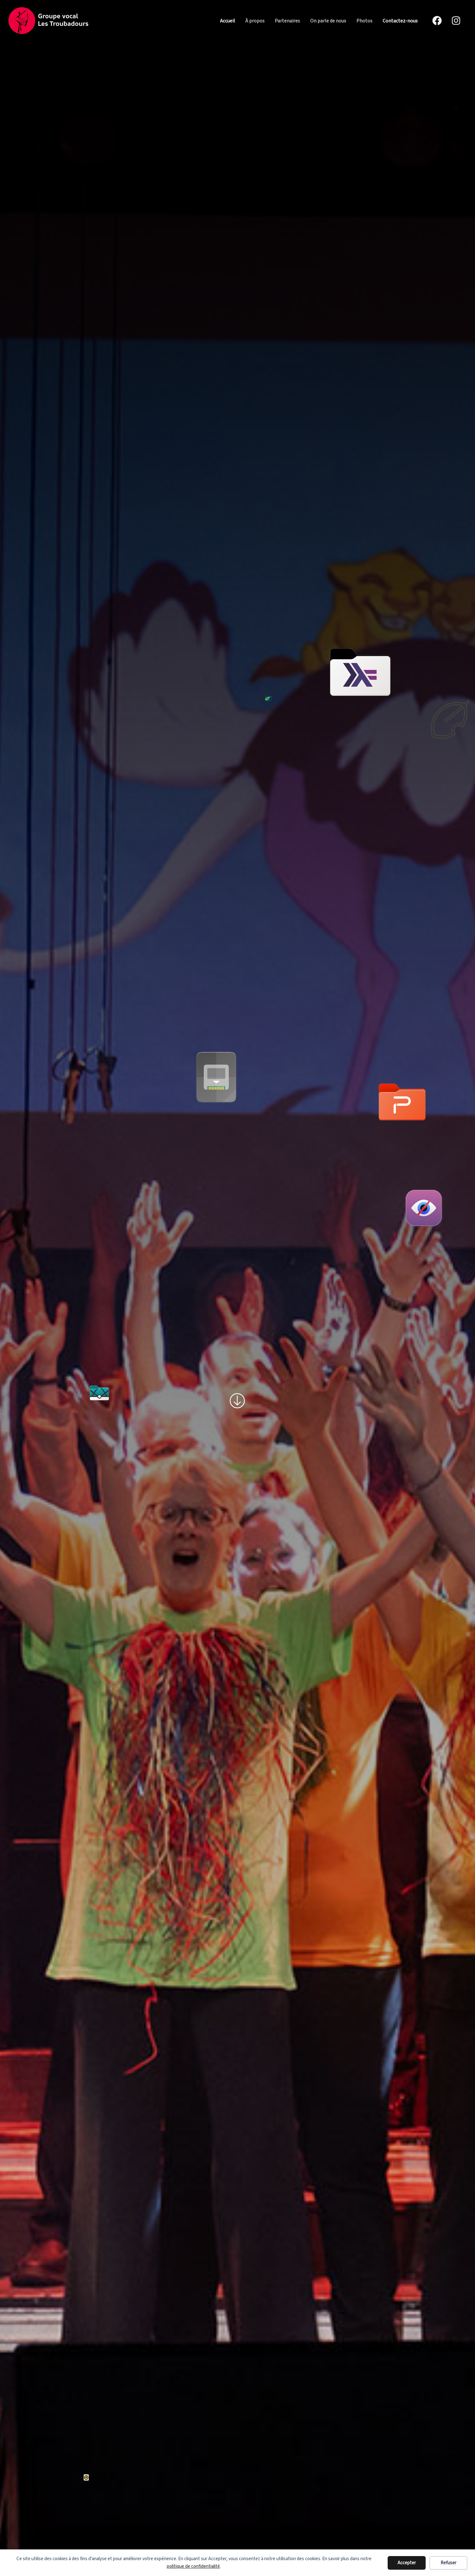 The width and height of the screenshot is (475, 2576). What do you see at coordinates (449, 720) in the screenshot?
I see `access nature and plant emoji category` at bounding box center [449, 720].